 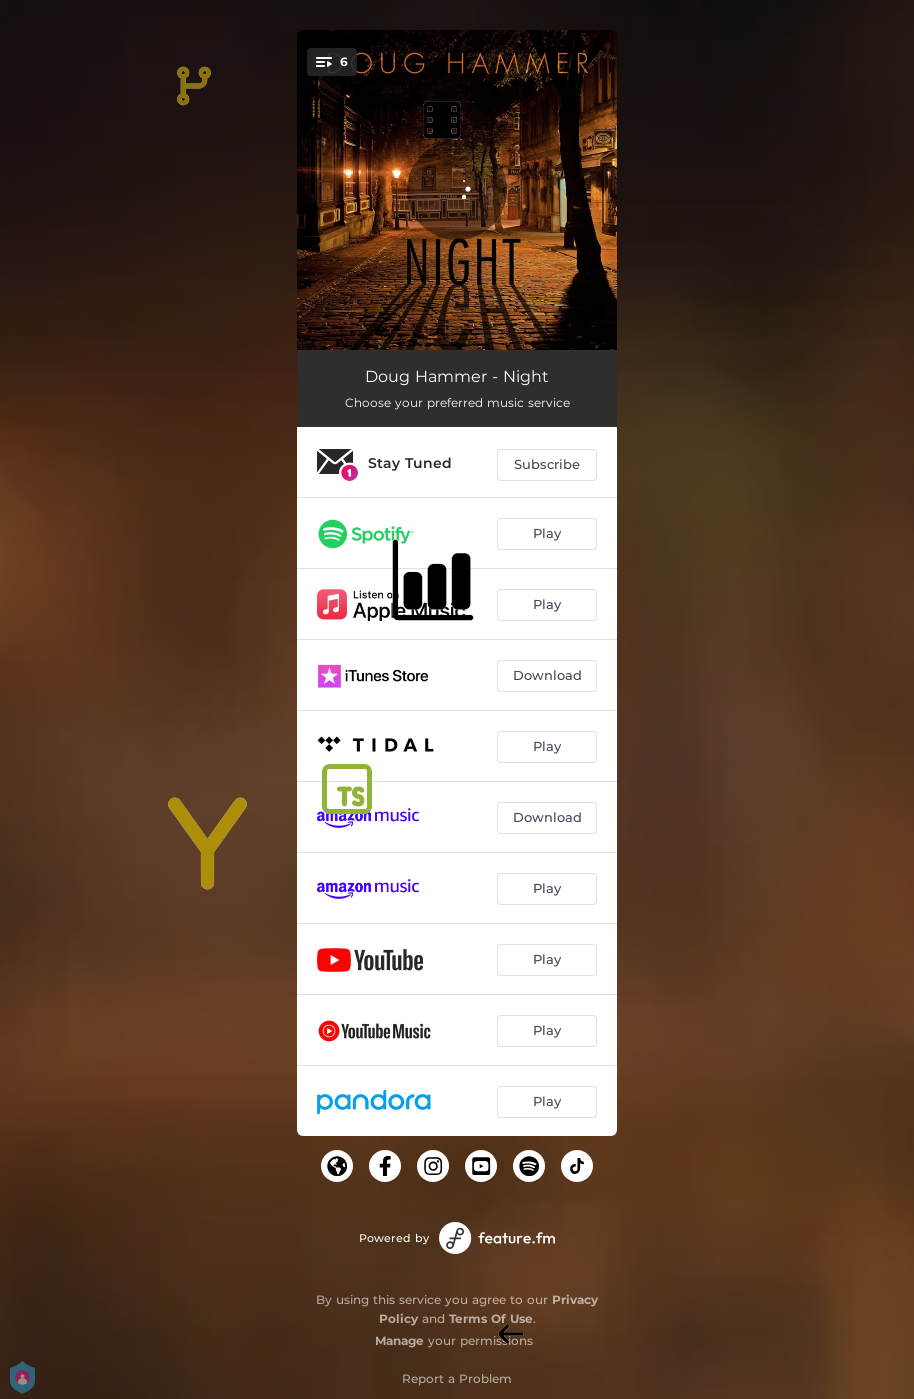 What do you see at coordinates (512, 1334) in the screenshot?
I see `go back to the previous screen` at bounding box center [512, 1334].